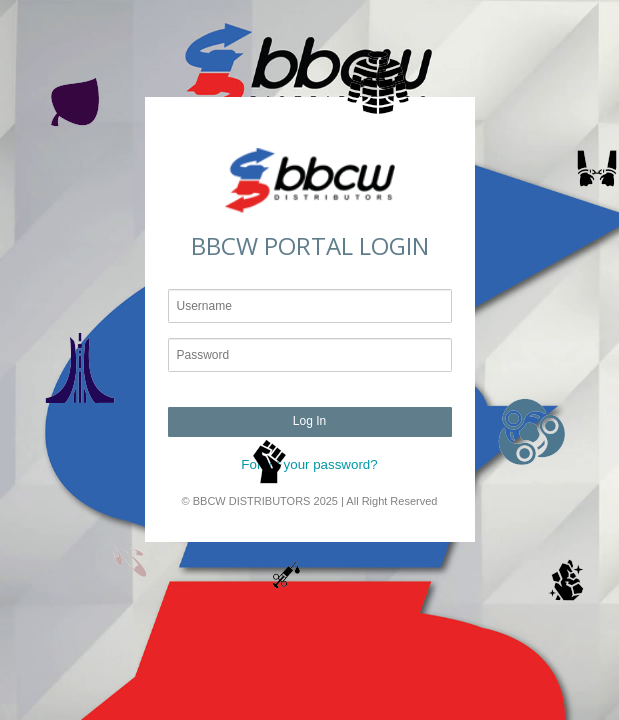  What do you see at coordinates (286, 574) in the screenshot?
I see `indicates a medical test or blood sample` at bounding box center [286, 574].